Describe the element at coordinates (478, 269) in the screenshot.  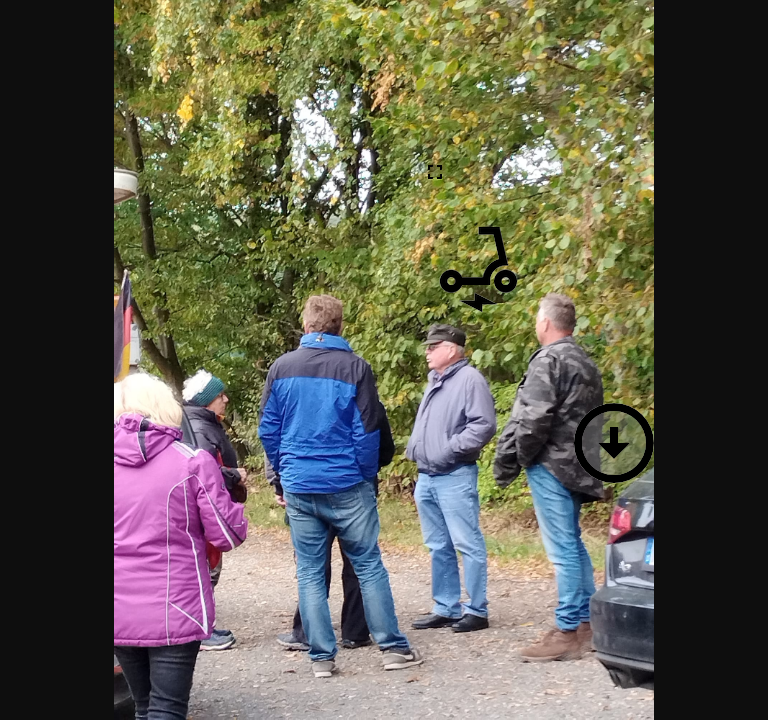
I see `find nearby electric scooter rentals` at that location.